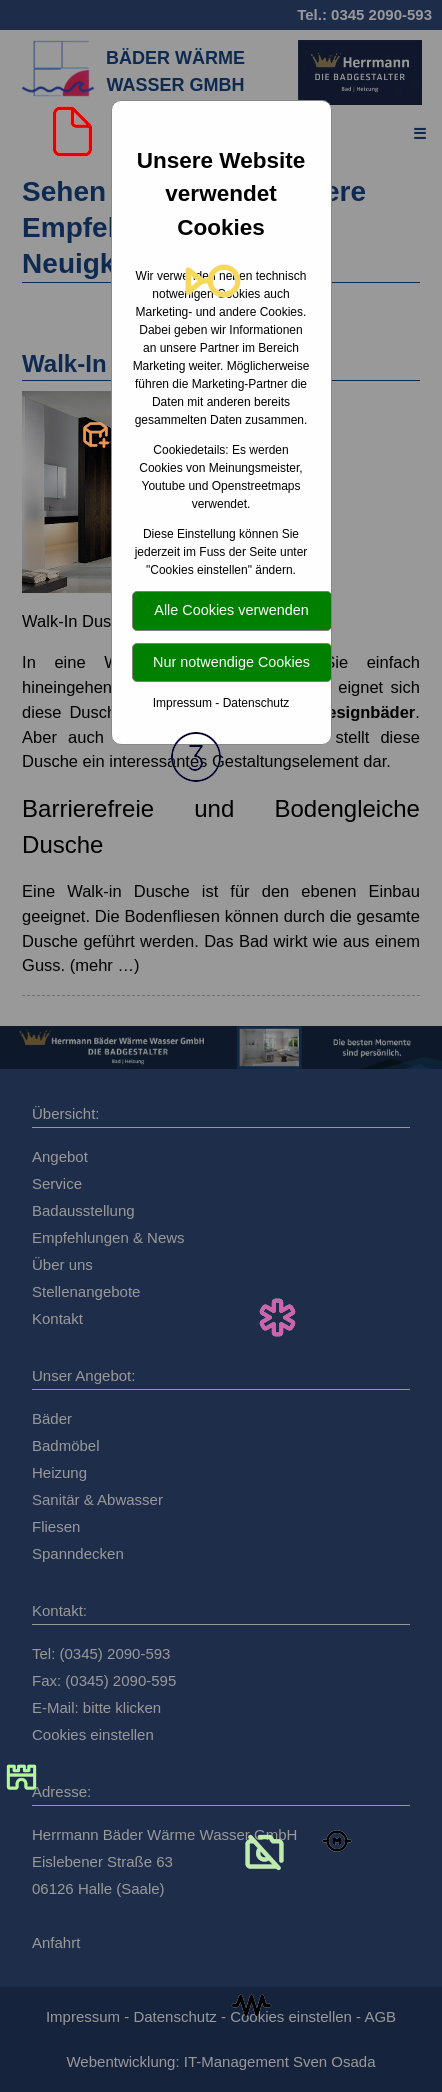 This screenshot has height=2092, width=442. Describe the element at coordinates (95, 434) in the screenshot. I see `add a new 3D object or shape` at that location.